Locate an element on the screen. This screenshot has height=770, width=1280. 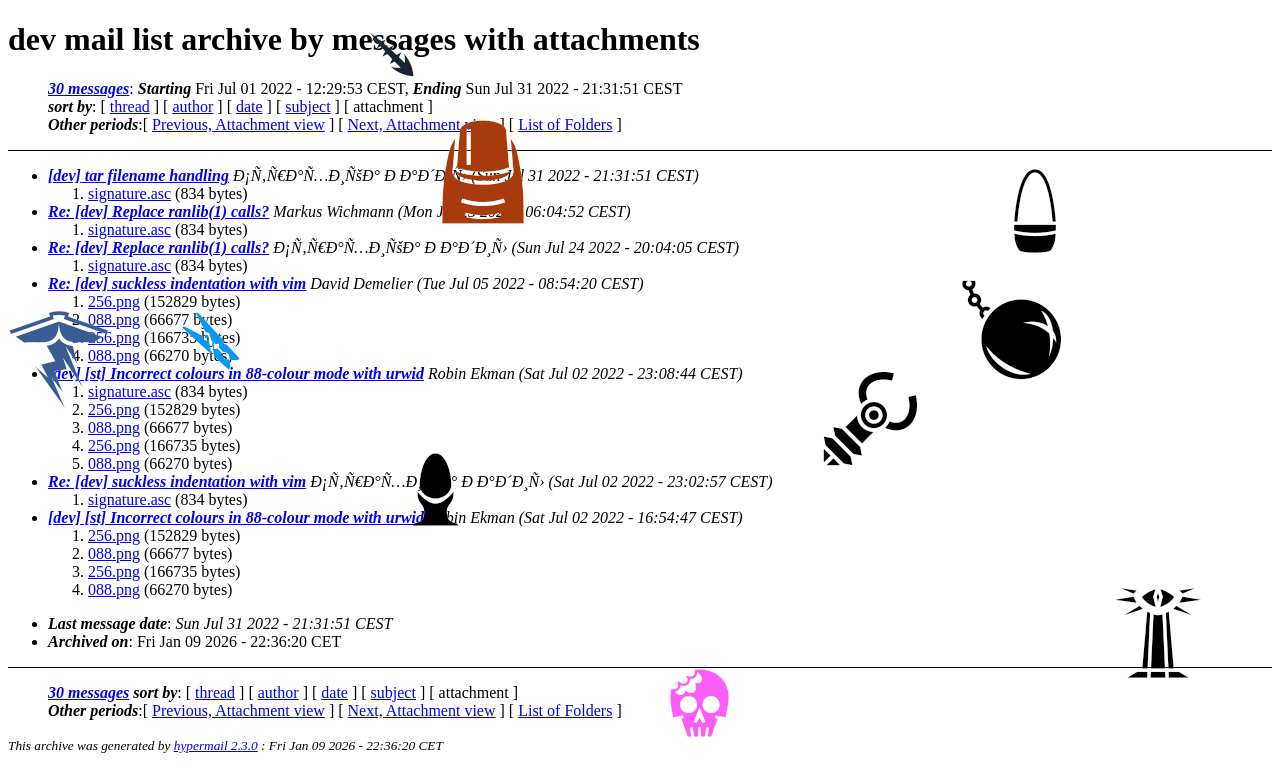
select nail art or manicure options is located at coordinates (483, 172).